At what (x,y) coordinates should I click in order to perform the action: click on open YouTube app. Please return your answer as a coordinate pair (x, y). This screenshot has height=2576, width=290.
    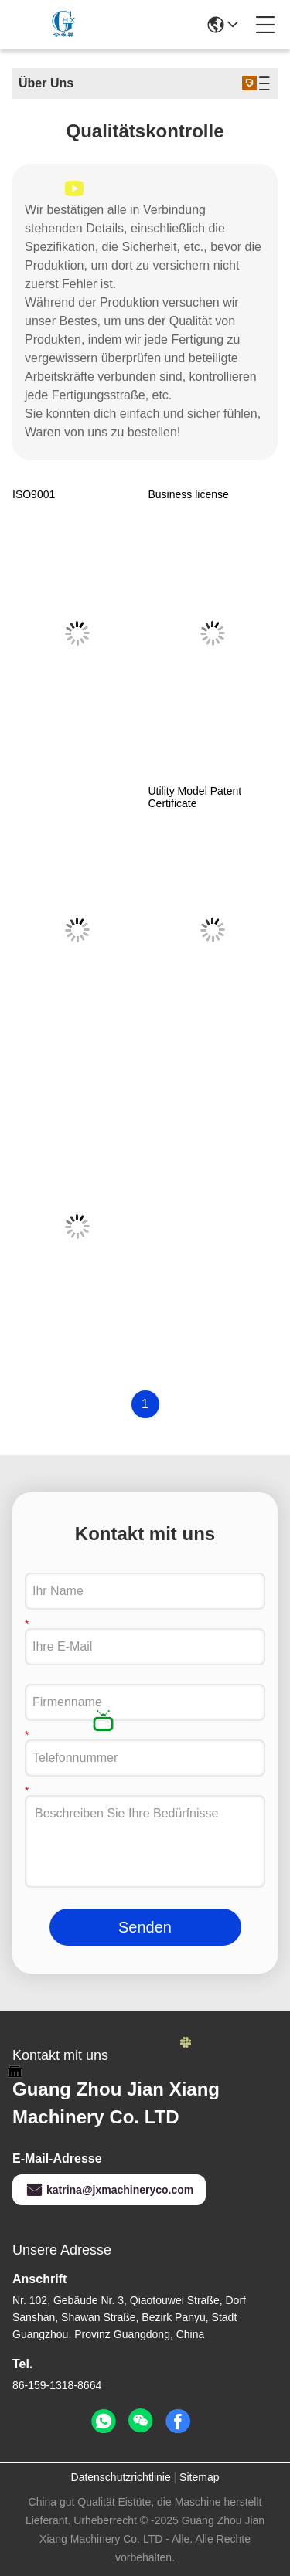
    Looking at the image, I should click on (74, 188).